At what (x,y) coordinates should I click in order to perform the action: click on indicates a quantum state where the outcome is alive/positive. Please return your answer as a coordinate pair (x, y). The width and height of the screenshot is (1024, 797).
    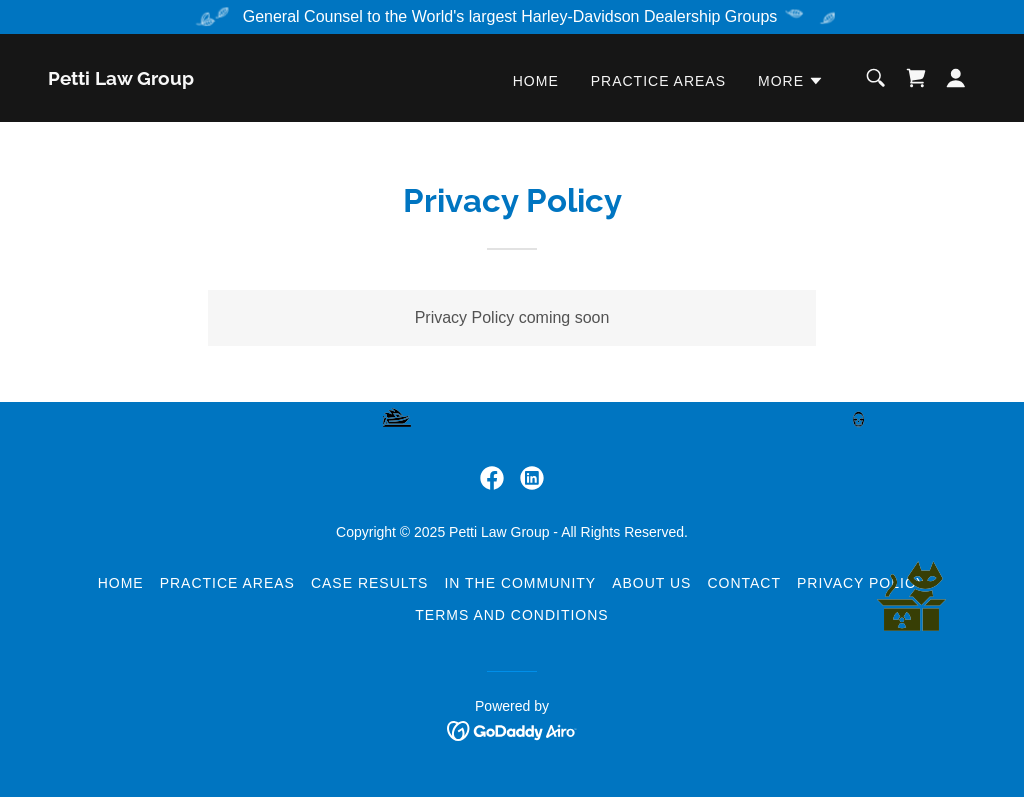
    Looking at the image, I should click on (911, 596).